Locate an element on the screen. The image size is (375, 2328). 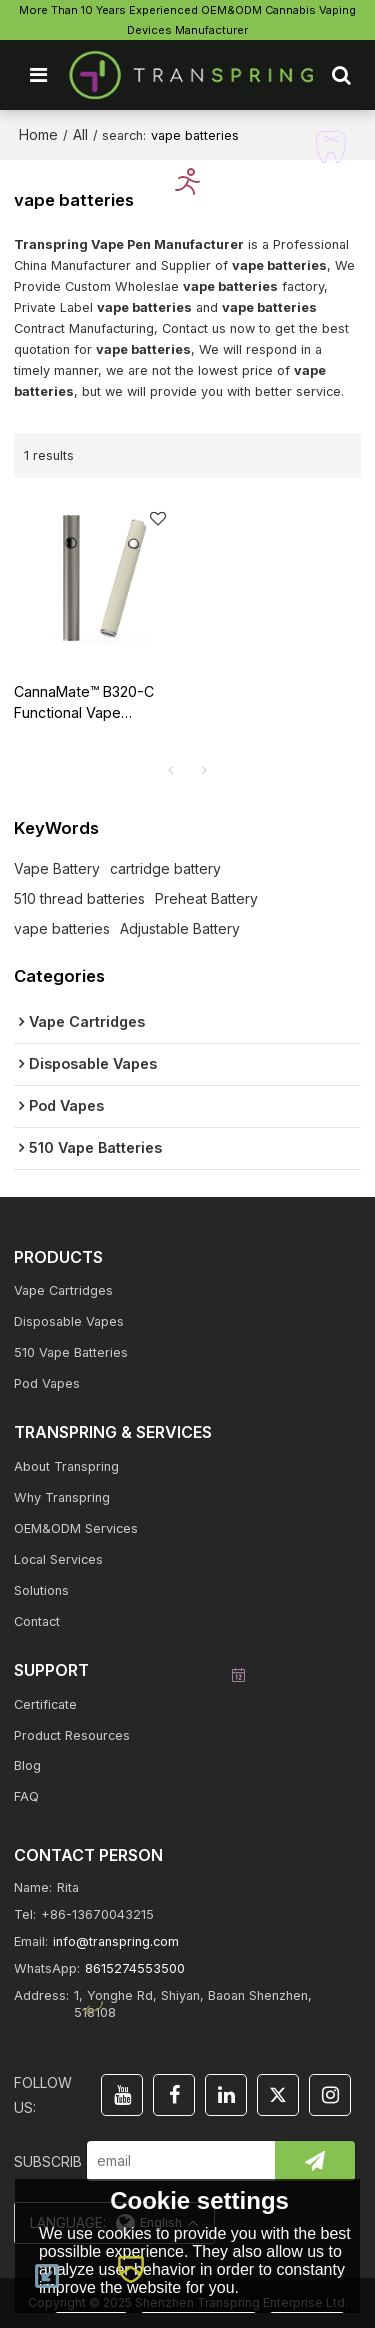
access dental or oral health features is located at coordinates (331, 147).